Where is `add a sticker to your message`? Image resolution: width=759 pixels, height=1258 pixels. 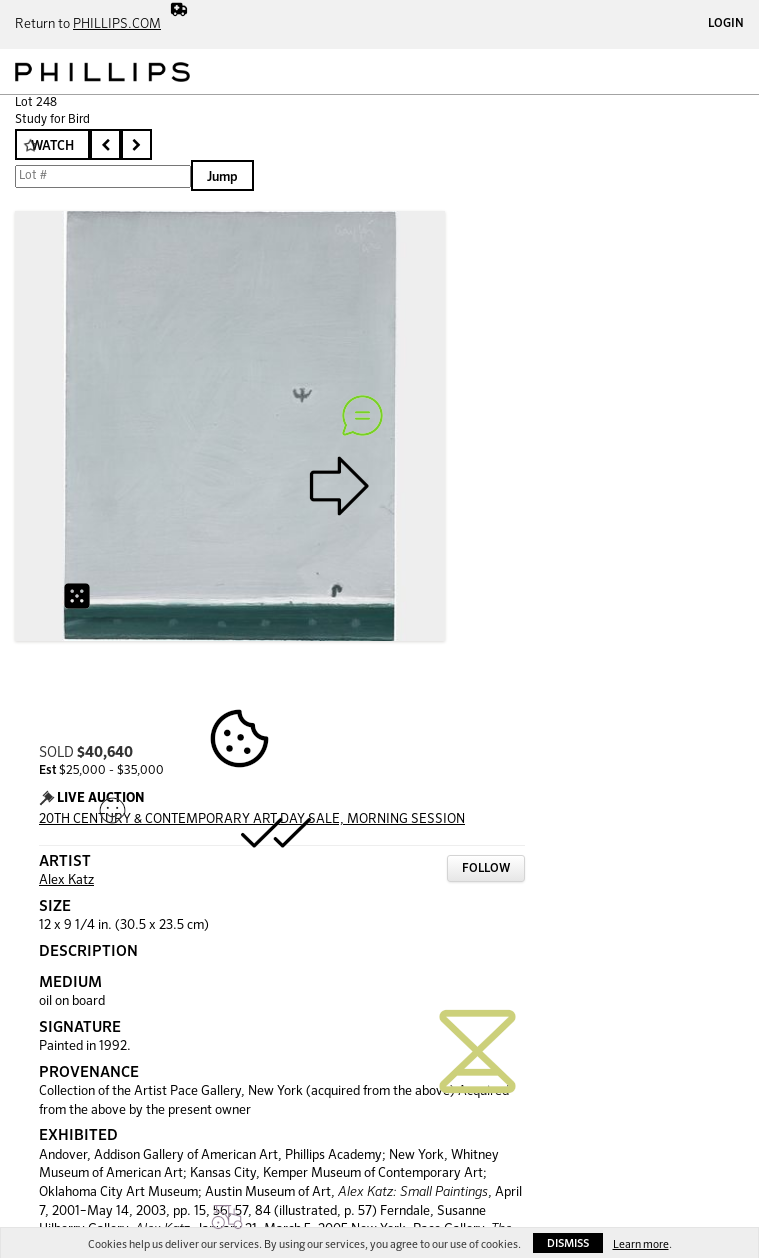 add a sticker to your message is located at coordinates (112, 810).